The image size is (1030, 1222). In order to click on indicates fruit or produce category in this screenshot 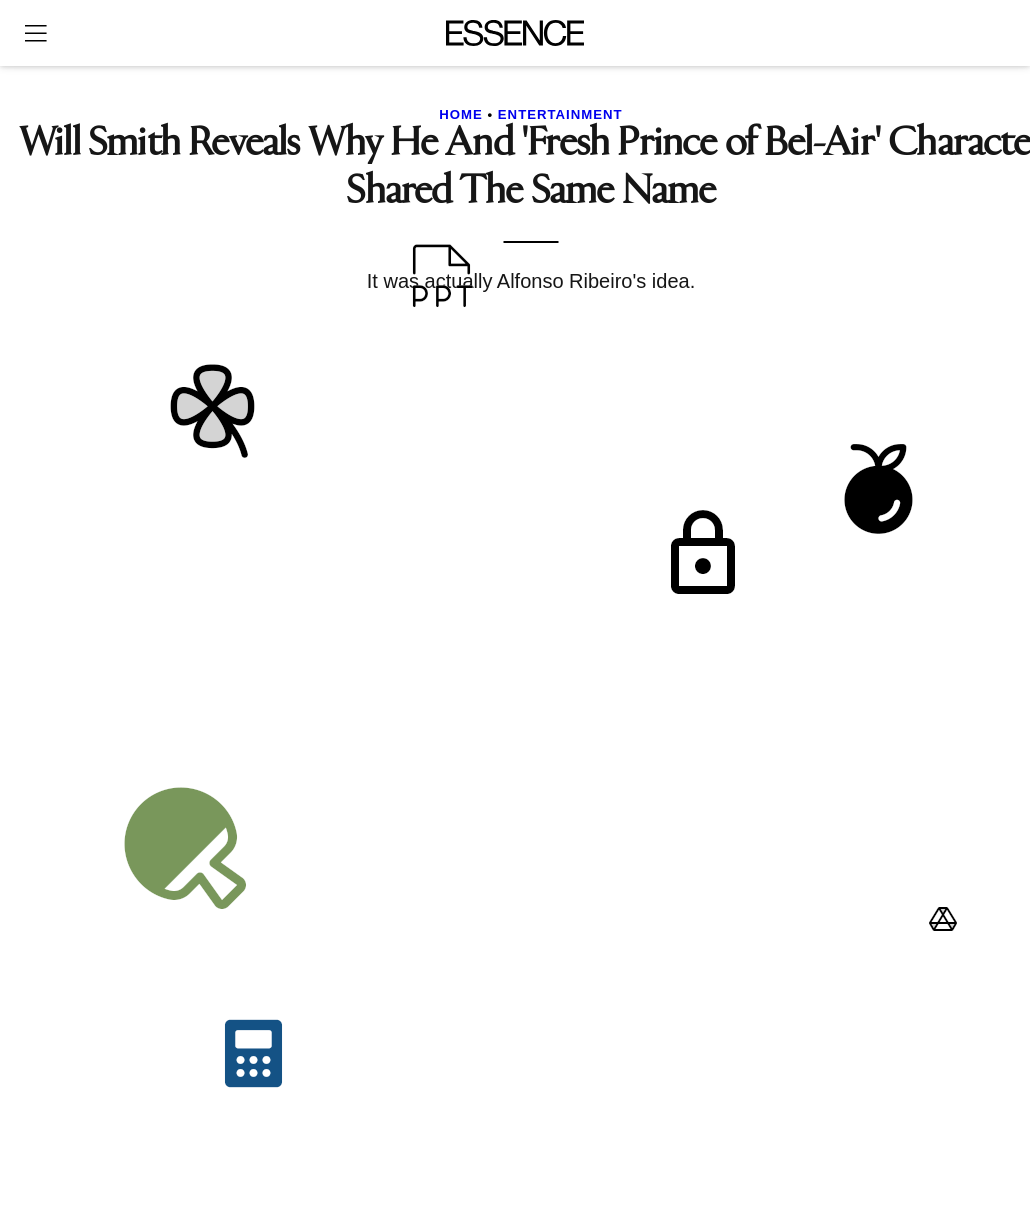, I will do `click(878, 490)`.